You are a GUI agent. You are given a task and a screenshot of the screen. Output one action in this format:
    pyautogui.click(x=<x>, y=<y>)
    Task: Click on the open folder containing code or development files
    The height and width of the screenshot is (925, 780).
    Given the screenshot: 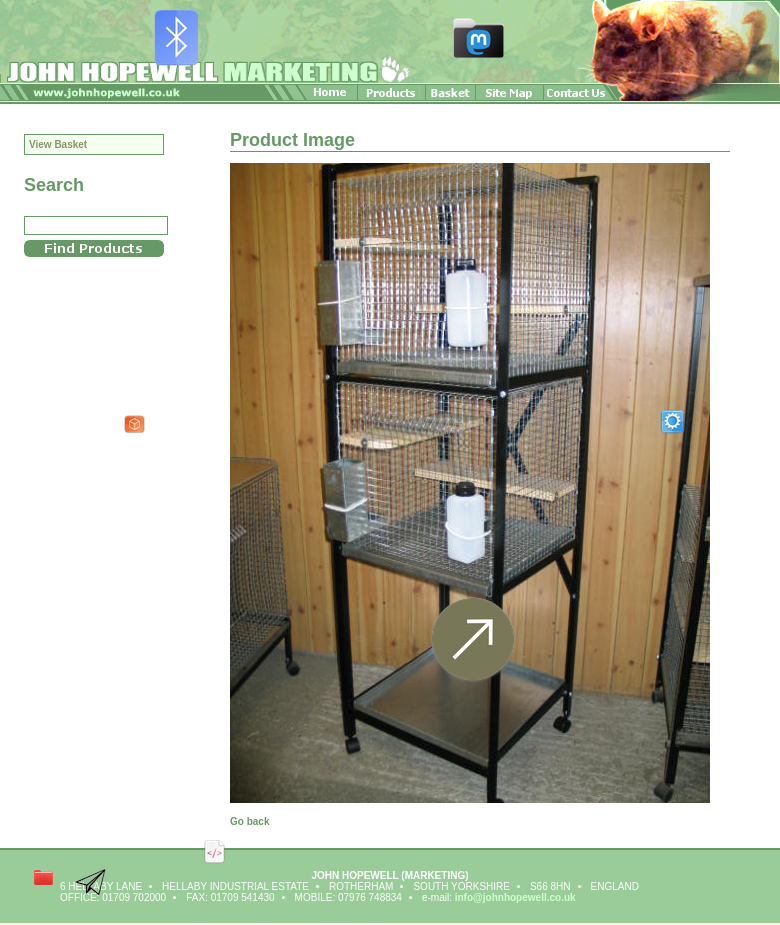 What is the action you would take?
    pyautogui.click(x=43, y=877)
    